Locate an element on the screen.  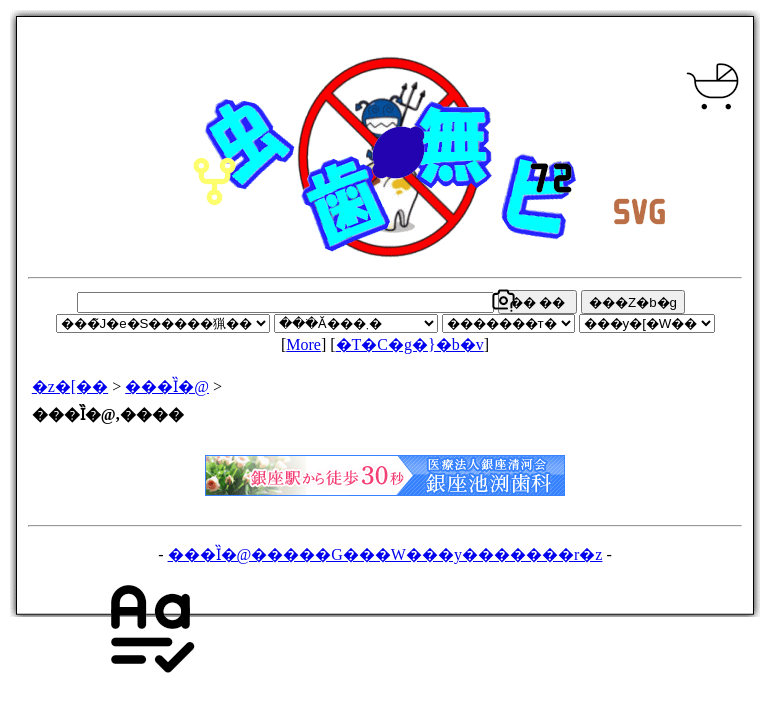
check spelling and grammar is located at coordinates (150, 624).